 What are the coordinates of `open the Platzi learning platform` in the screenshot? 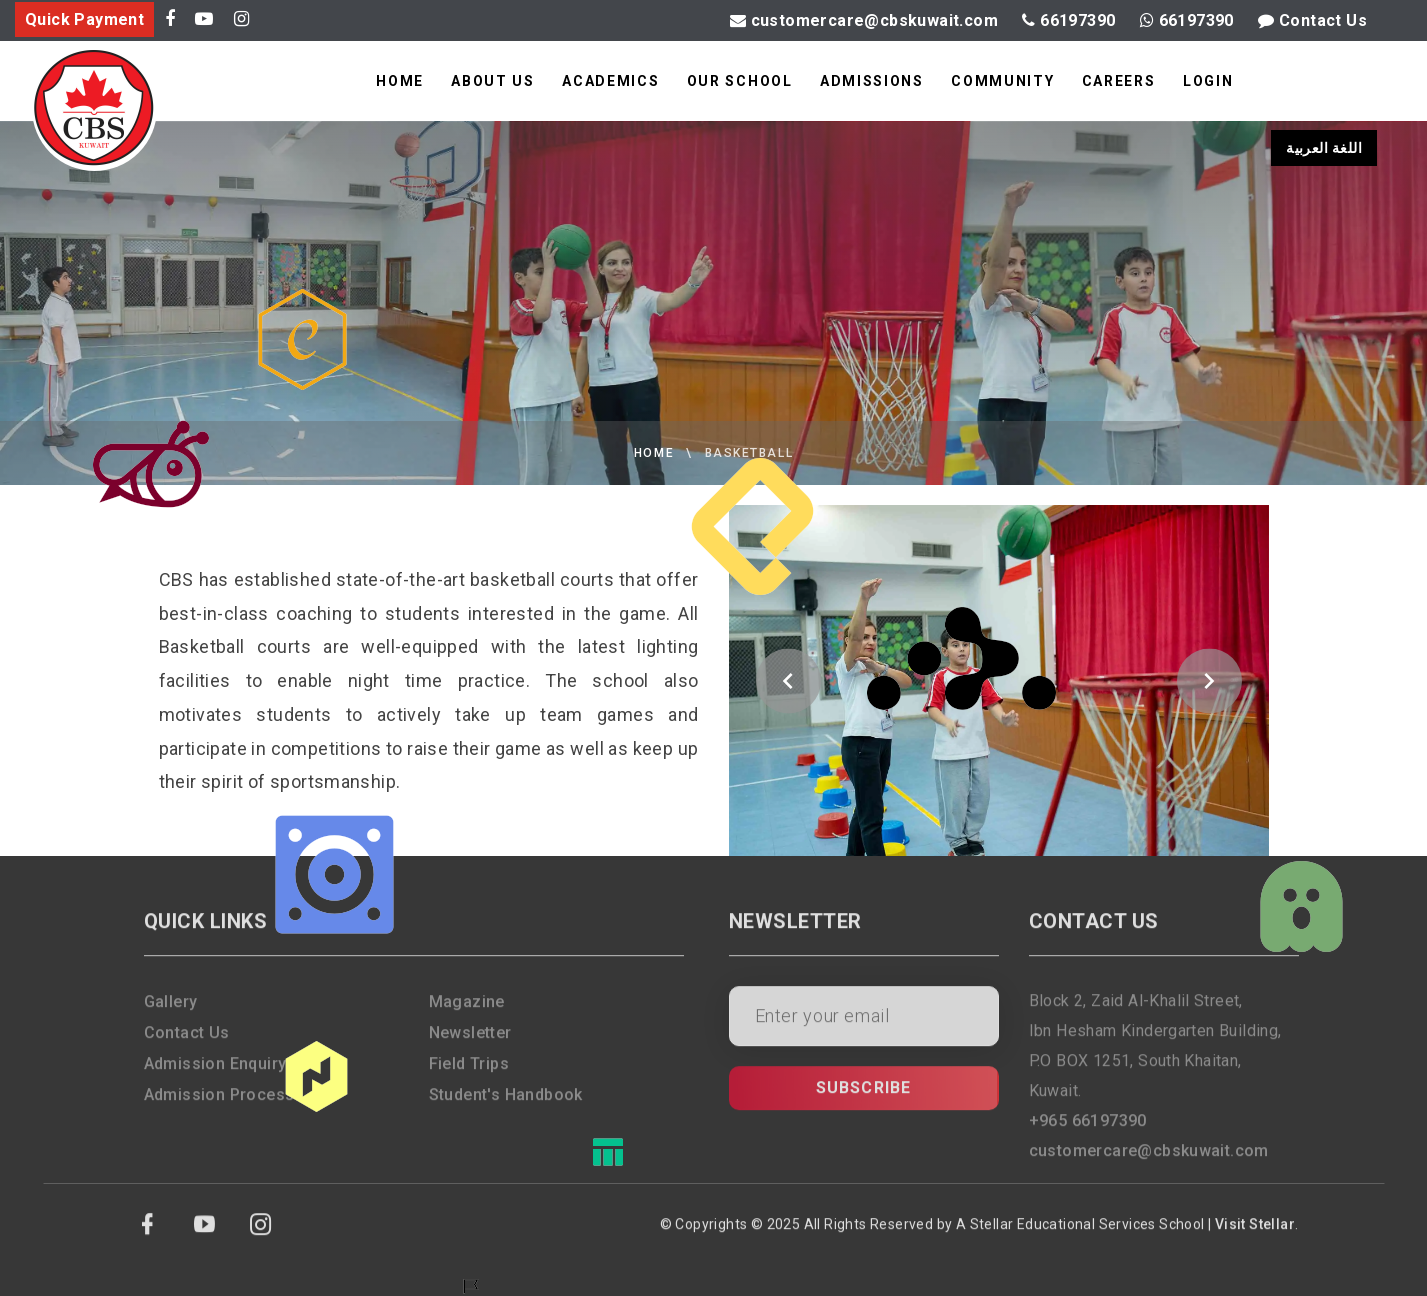 It's located at (752, 526).